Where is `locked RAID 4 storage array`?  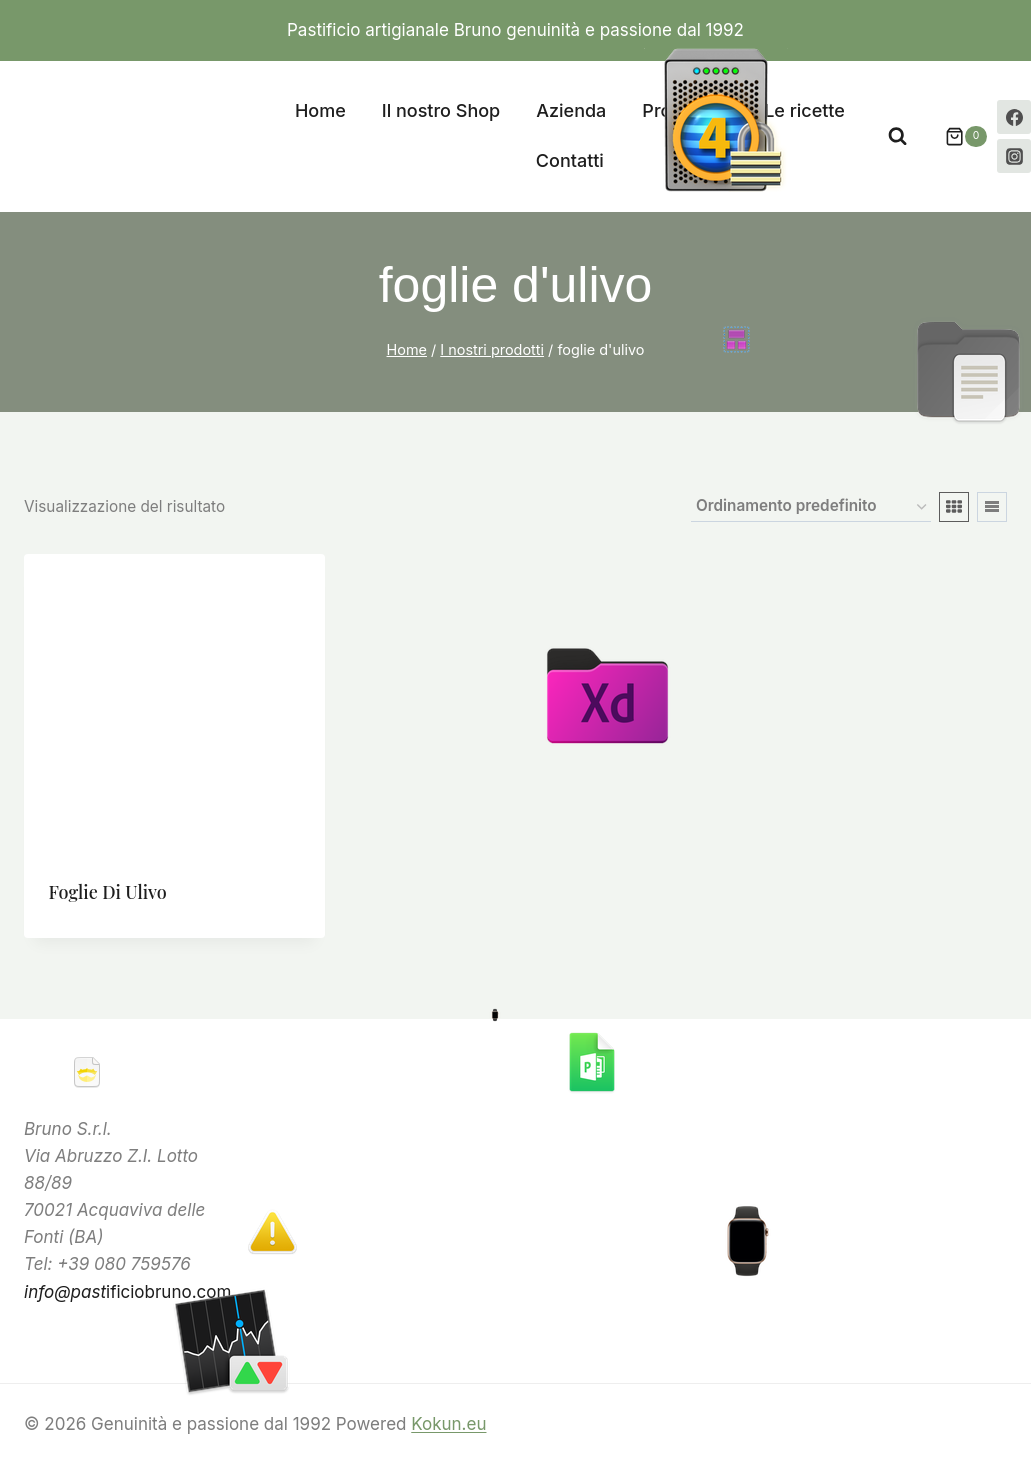
locked RAID 4 storage array is located at coordinates (716, 120).